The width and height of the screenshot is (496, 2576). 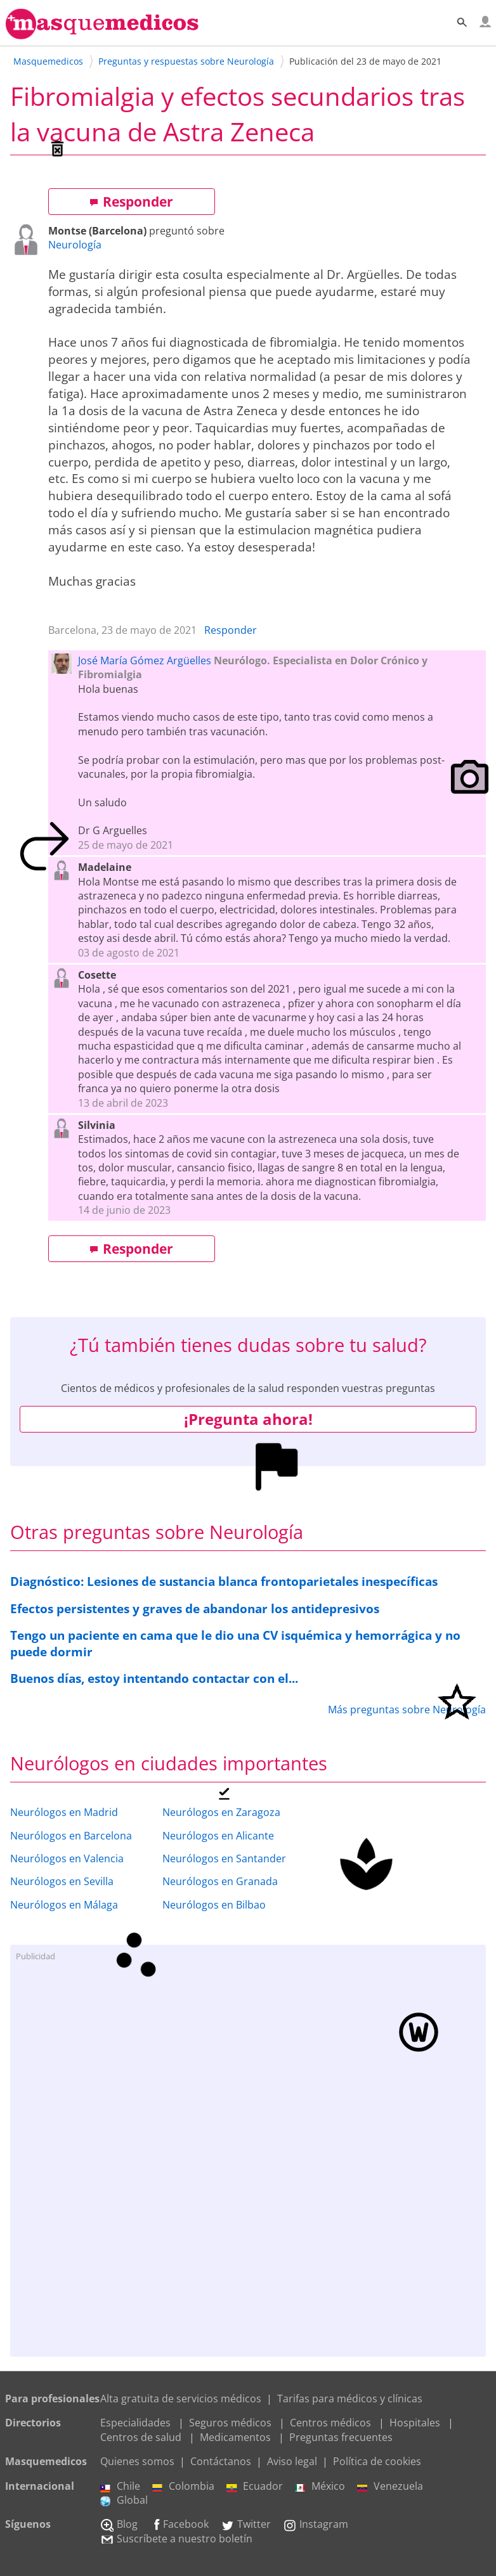 I want to click on access spa or wellness features, so click(x=366, y=1864).